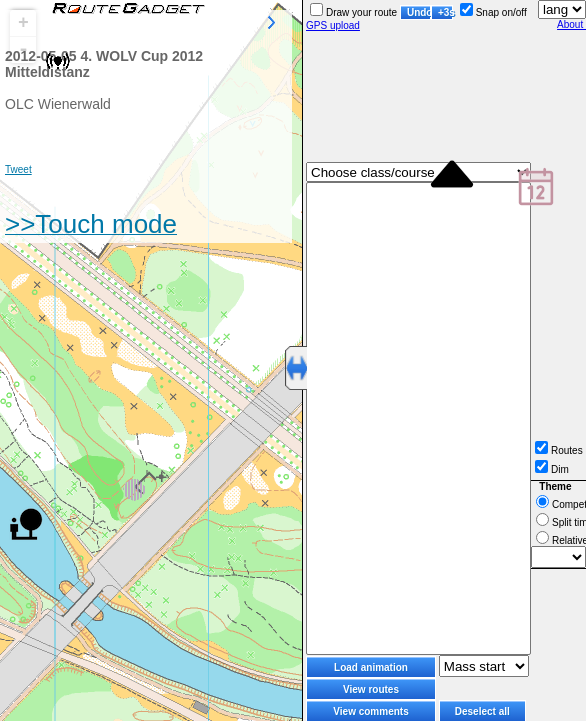 Image resolution: width=586 pixels, height=721 pixels. Describe the element at coordinates (58, 61) in the screenshot. I see `view AI-powered predictions or suggestions` at that location.